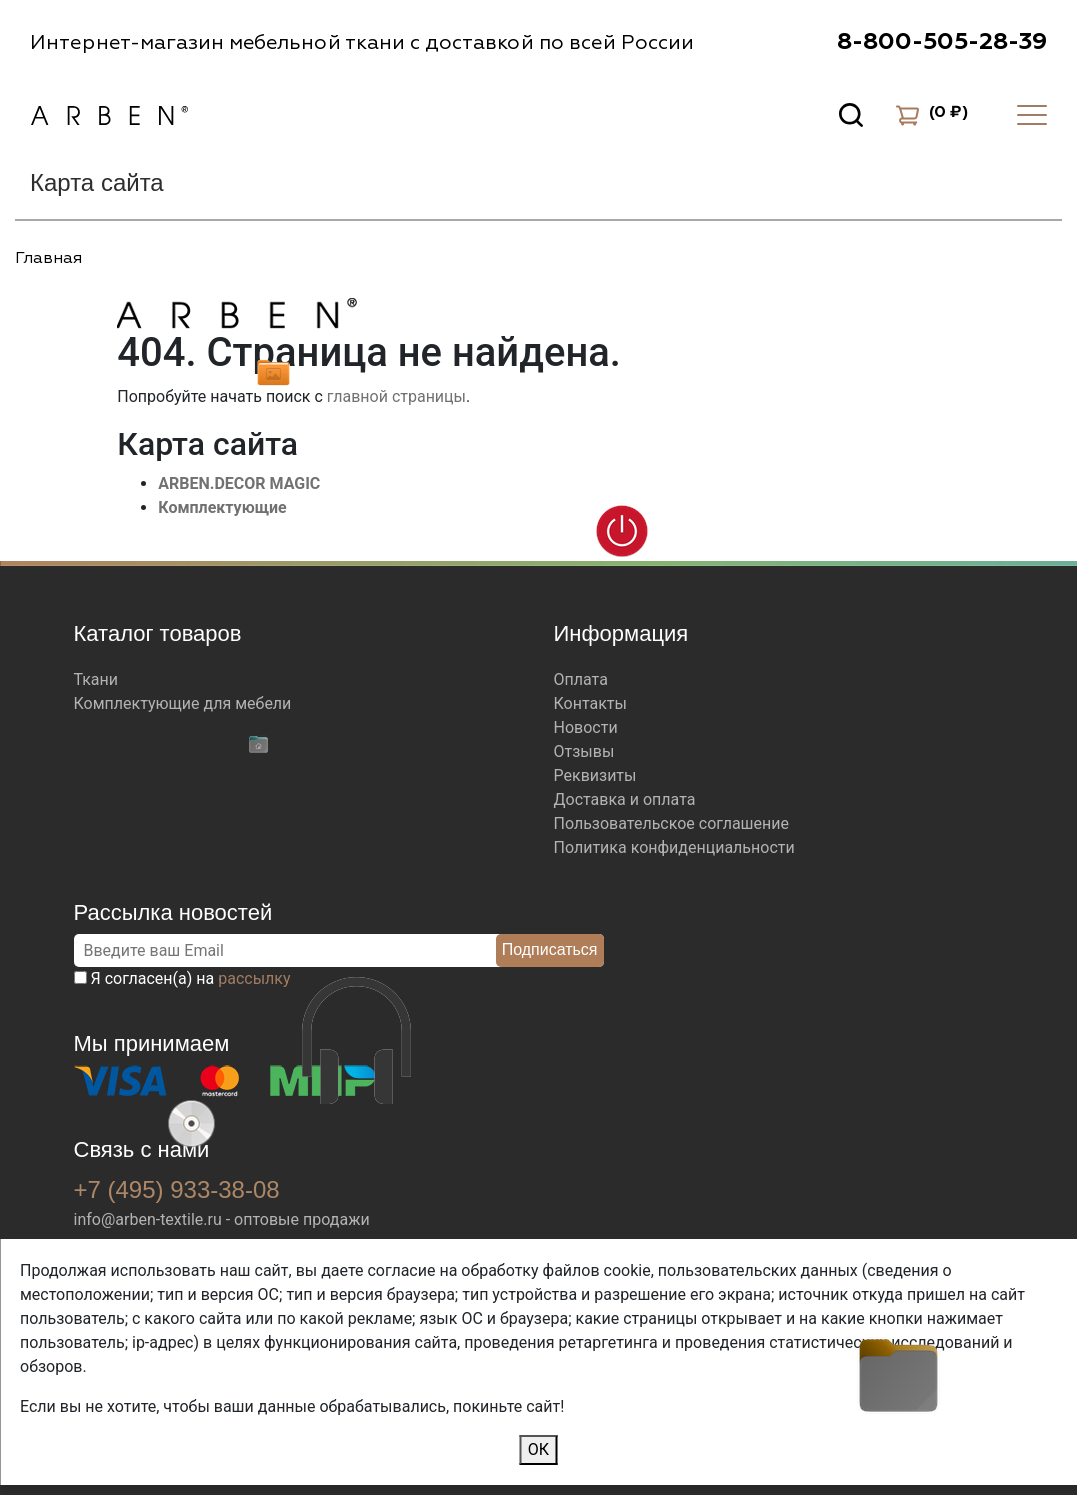 The height and width of the screenshot is (1495, 1077). What do you see at coordinates (356, 1040) in the screenshot?
I see `audio output set to headphones` at bounding box center [356, 1040].